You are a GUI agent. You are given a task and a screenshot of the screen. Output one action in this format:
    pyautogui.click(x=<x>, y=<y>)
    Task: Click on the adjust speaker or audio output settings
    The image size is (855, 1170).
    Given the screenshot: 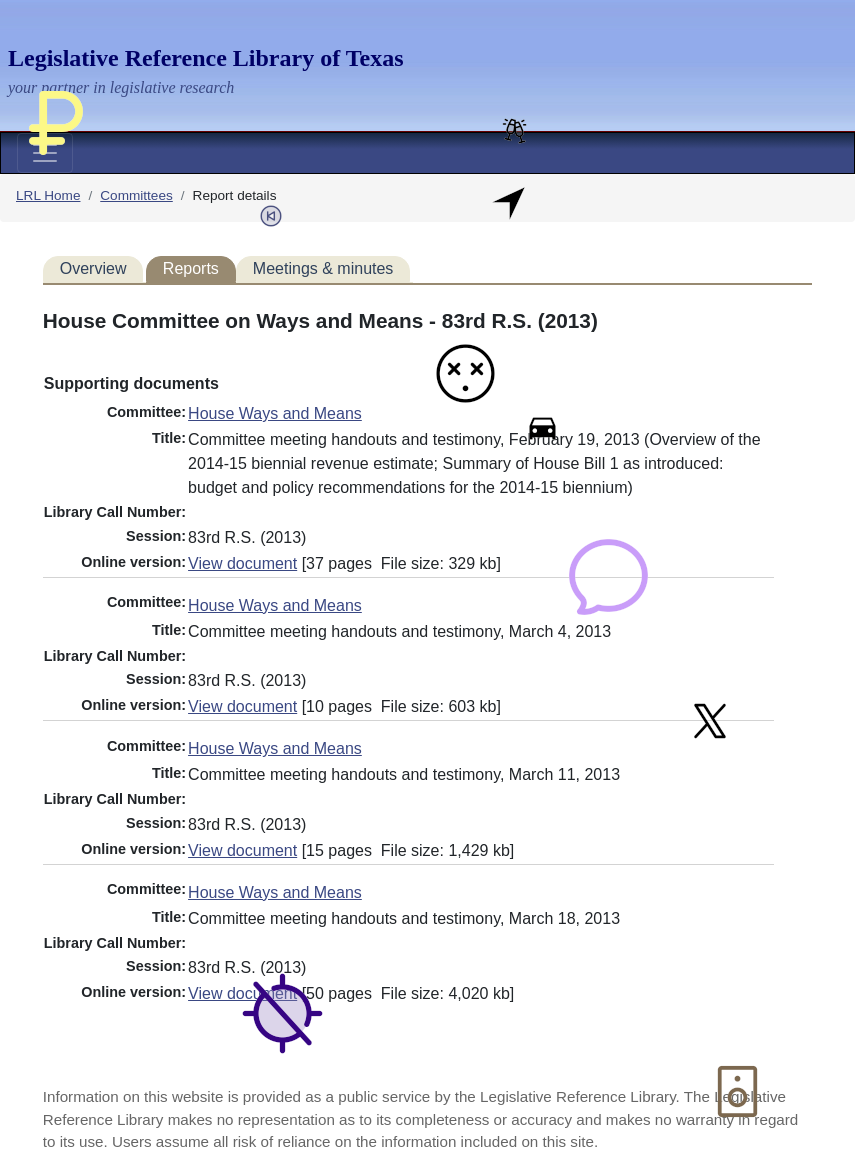 What is the action you would take?
    pyautogui.click(x=737, y=1091)
    